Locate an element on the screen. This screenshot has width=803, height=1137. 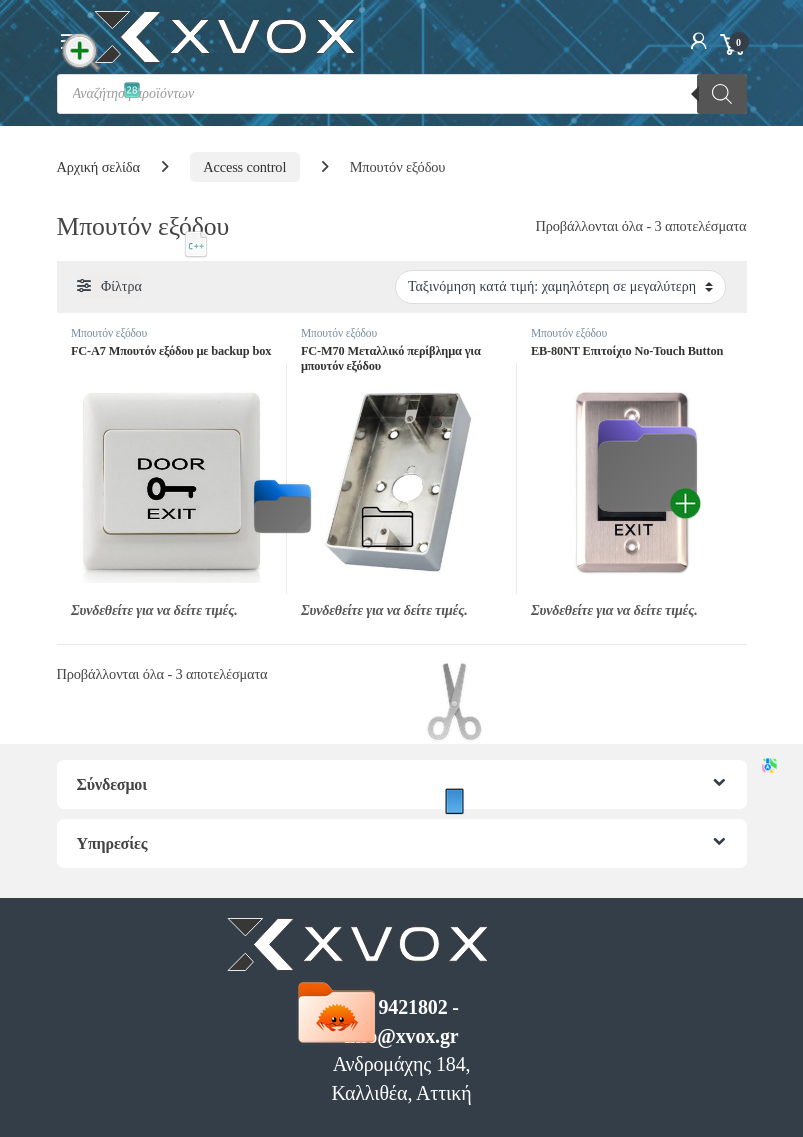
drop files here to move them into this folder is located at coordinates (282, 506).